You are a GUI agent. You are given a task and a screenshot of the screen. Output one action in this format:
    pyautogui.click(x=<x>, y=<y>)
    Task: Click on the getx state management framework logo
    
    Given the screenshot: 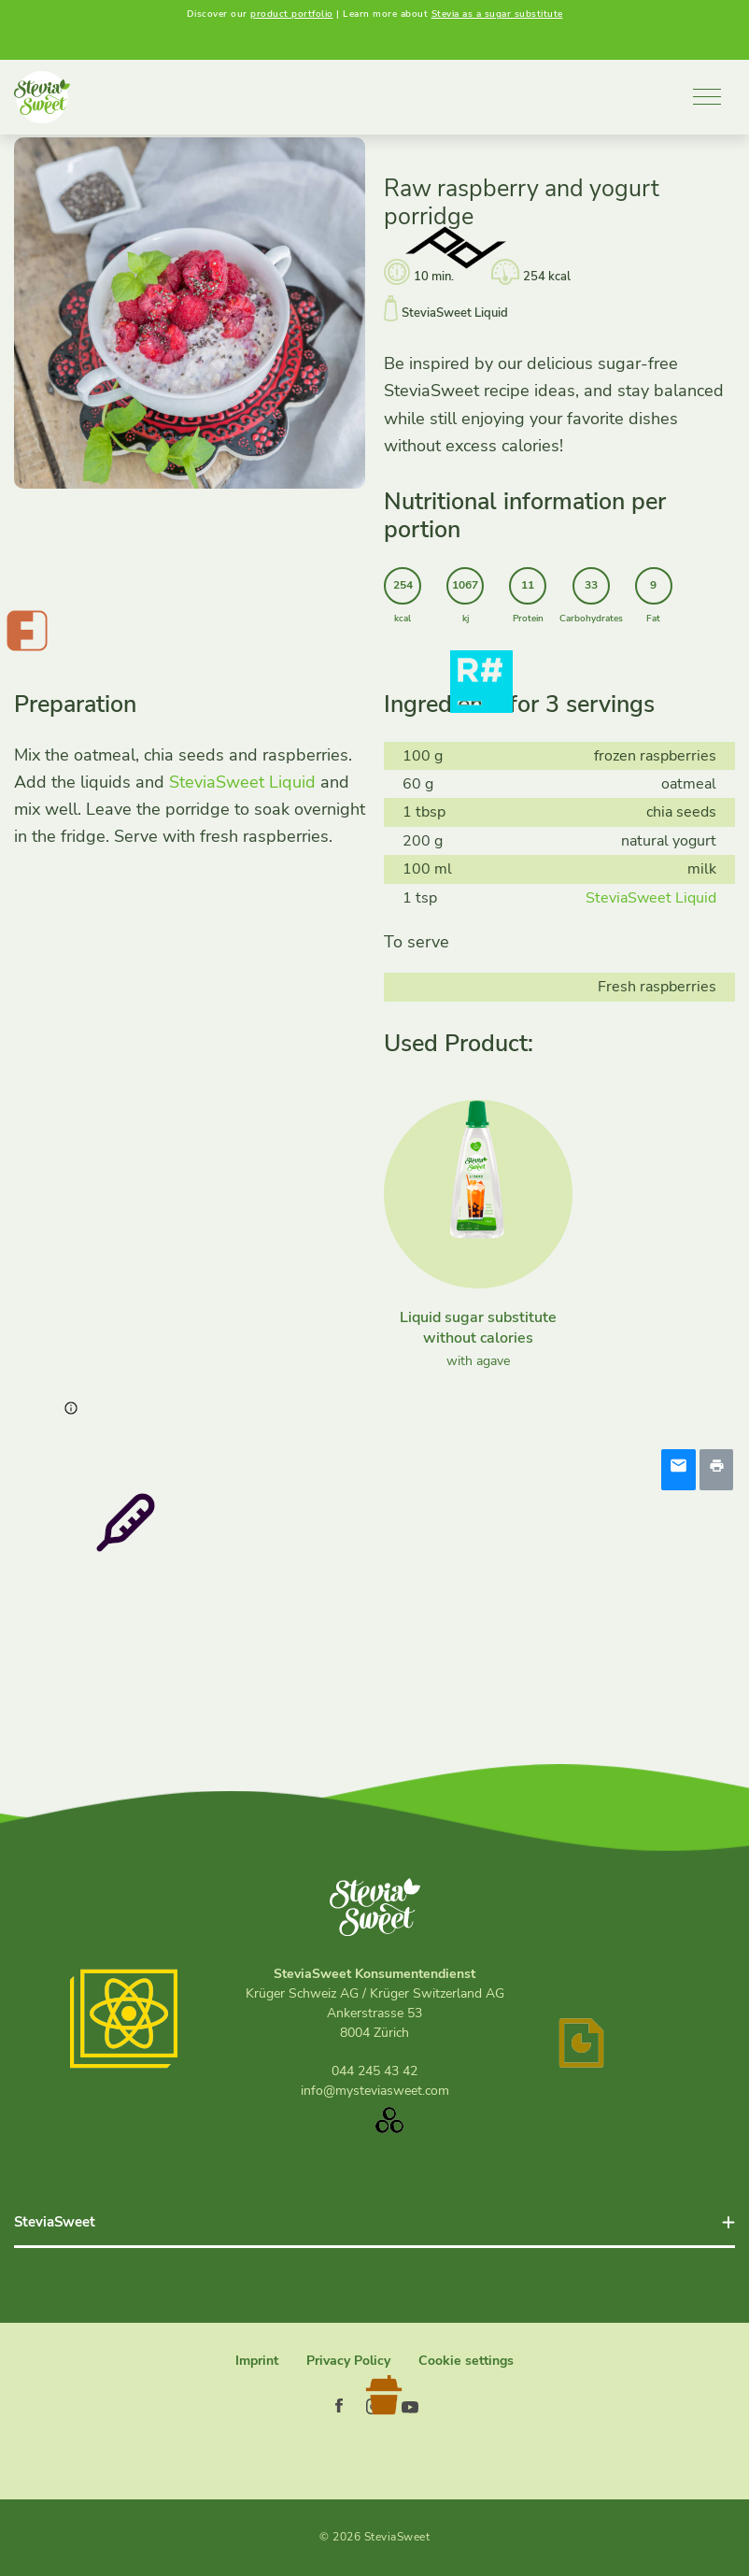 What is the action you would take?
    pyautogui.click(x=389, y=2120)
    